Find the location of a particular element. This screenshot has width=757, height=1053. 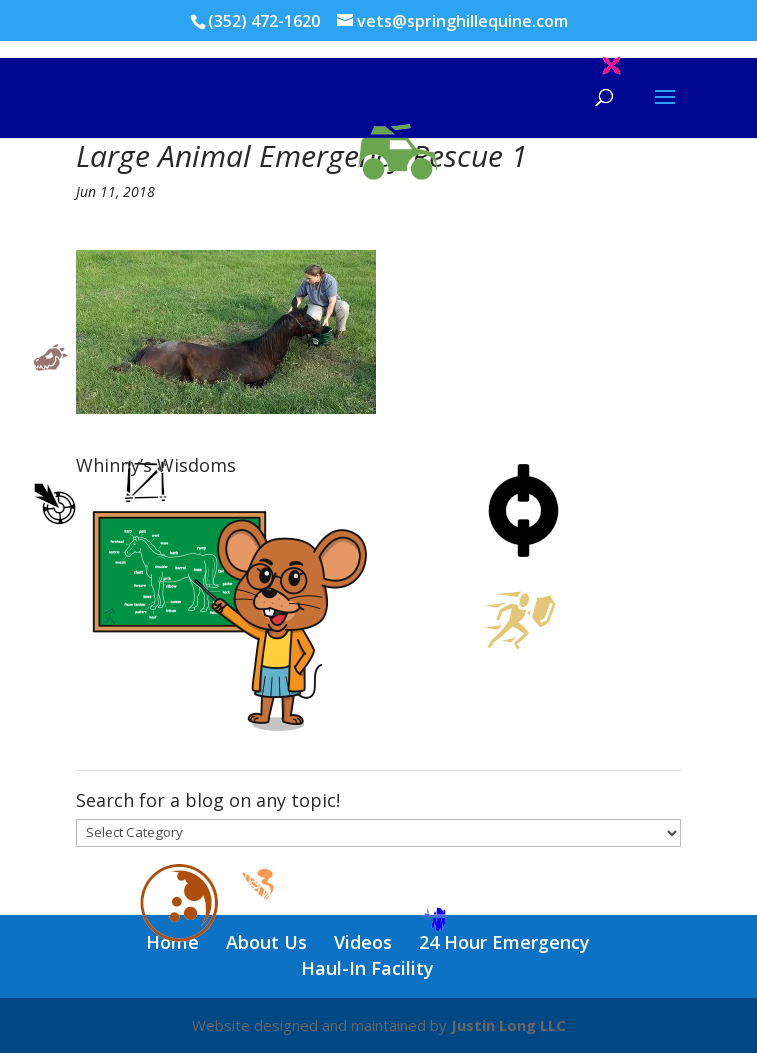

select laser gun weapon in game is located at coordinates (523, 510).